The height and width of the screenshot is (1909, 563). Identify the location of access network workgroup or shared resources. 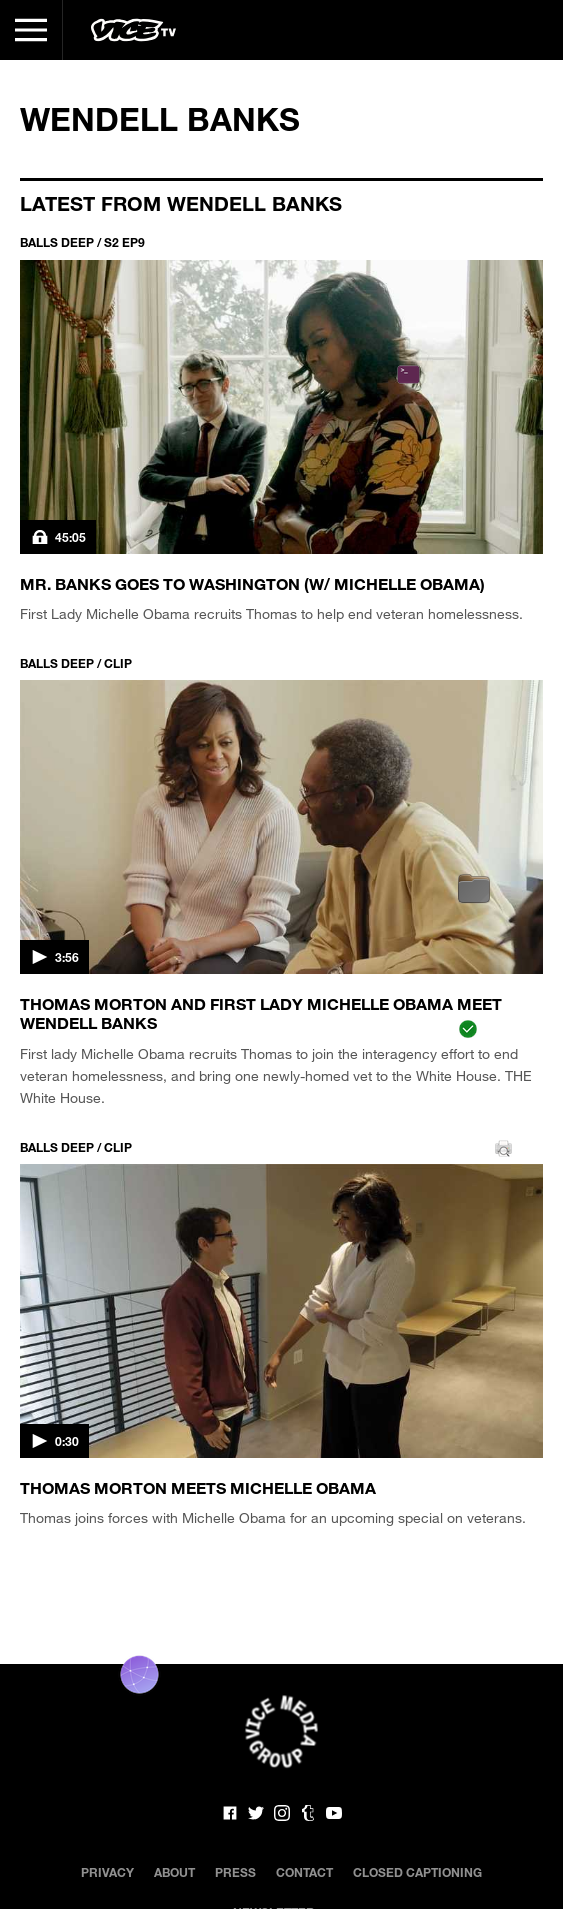
(139, 1674).